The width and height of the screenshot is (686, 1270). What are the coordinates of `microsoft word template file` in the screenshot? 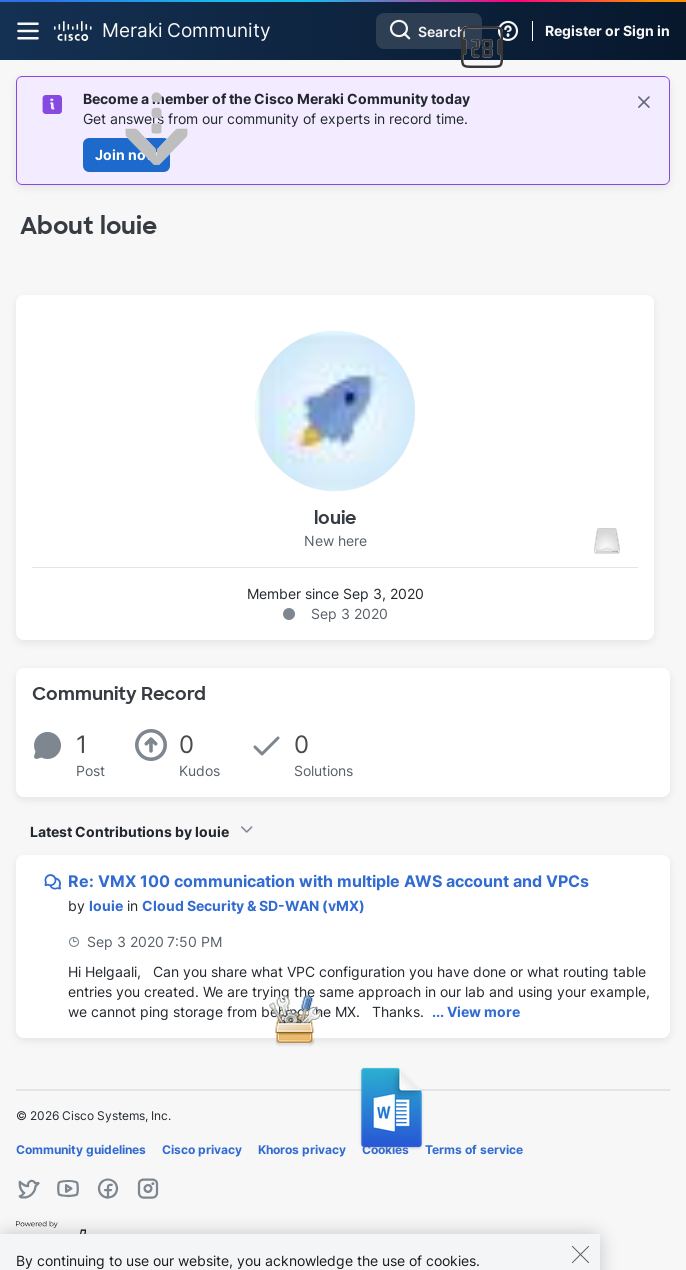 It's located at (391, 1107).